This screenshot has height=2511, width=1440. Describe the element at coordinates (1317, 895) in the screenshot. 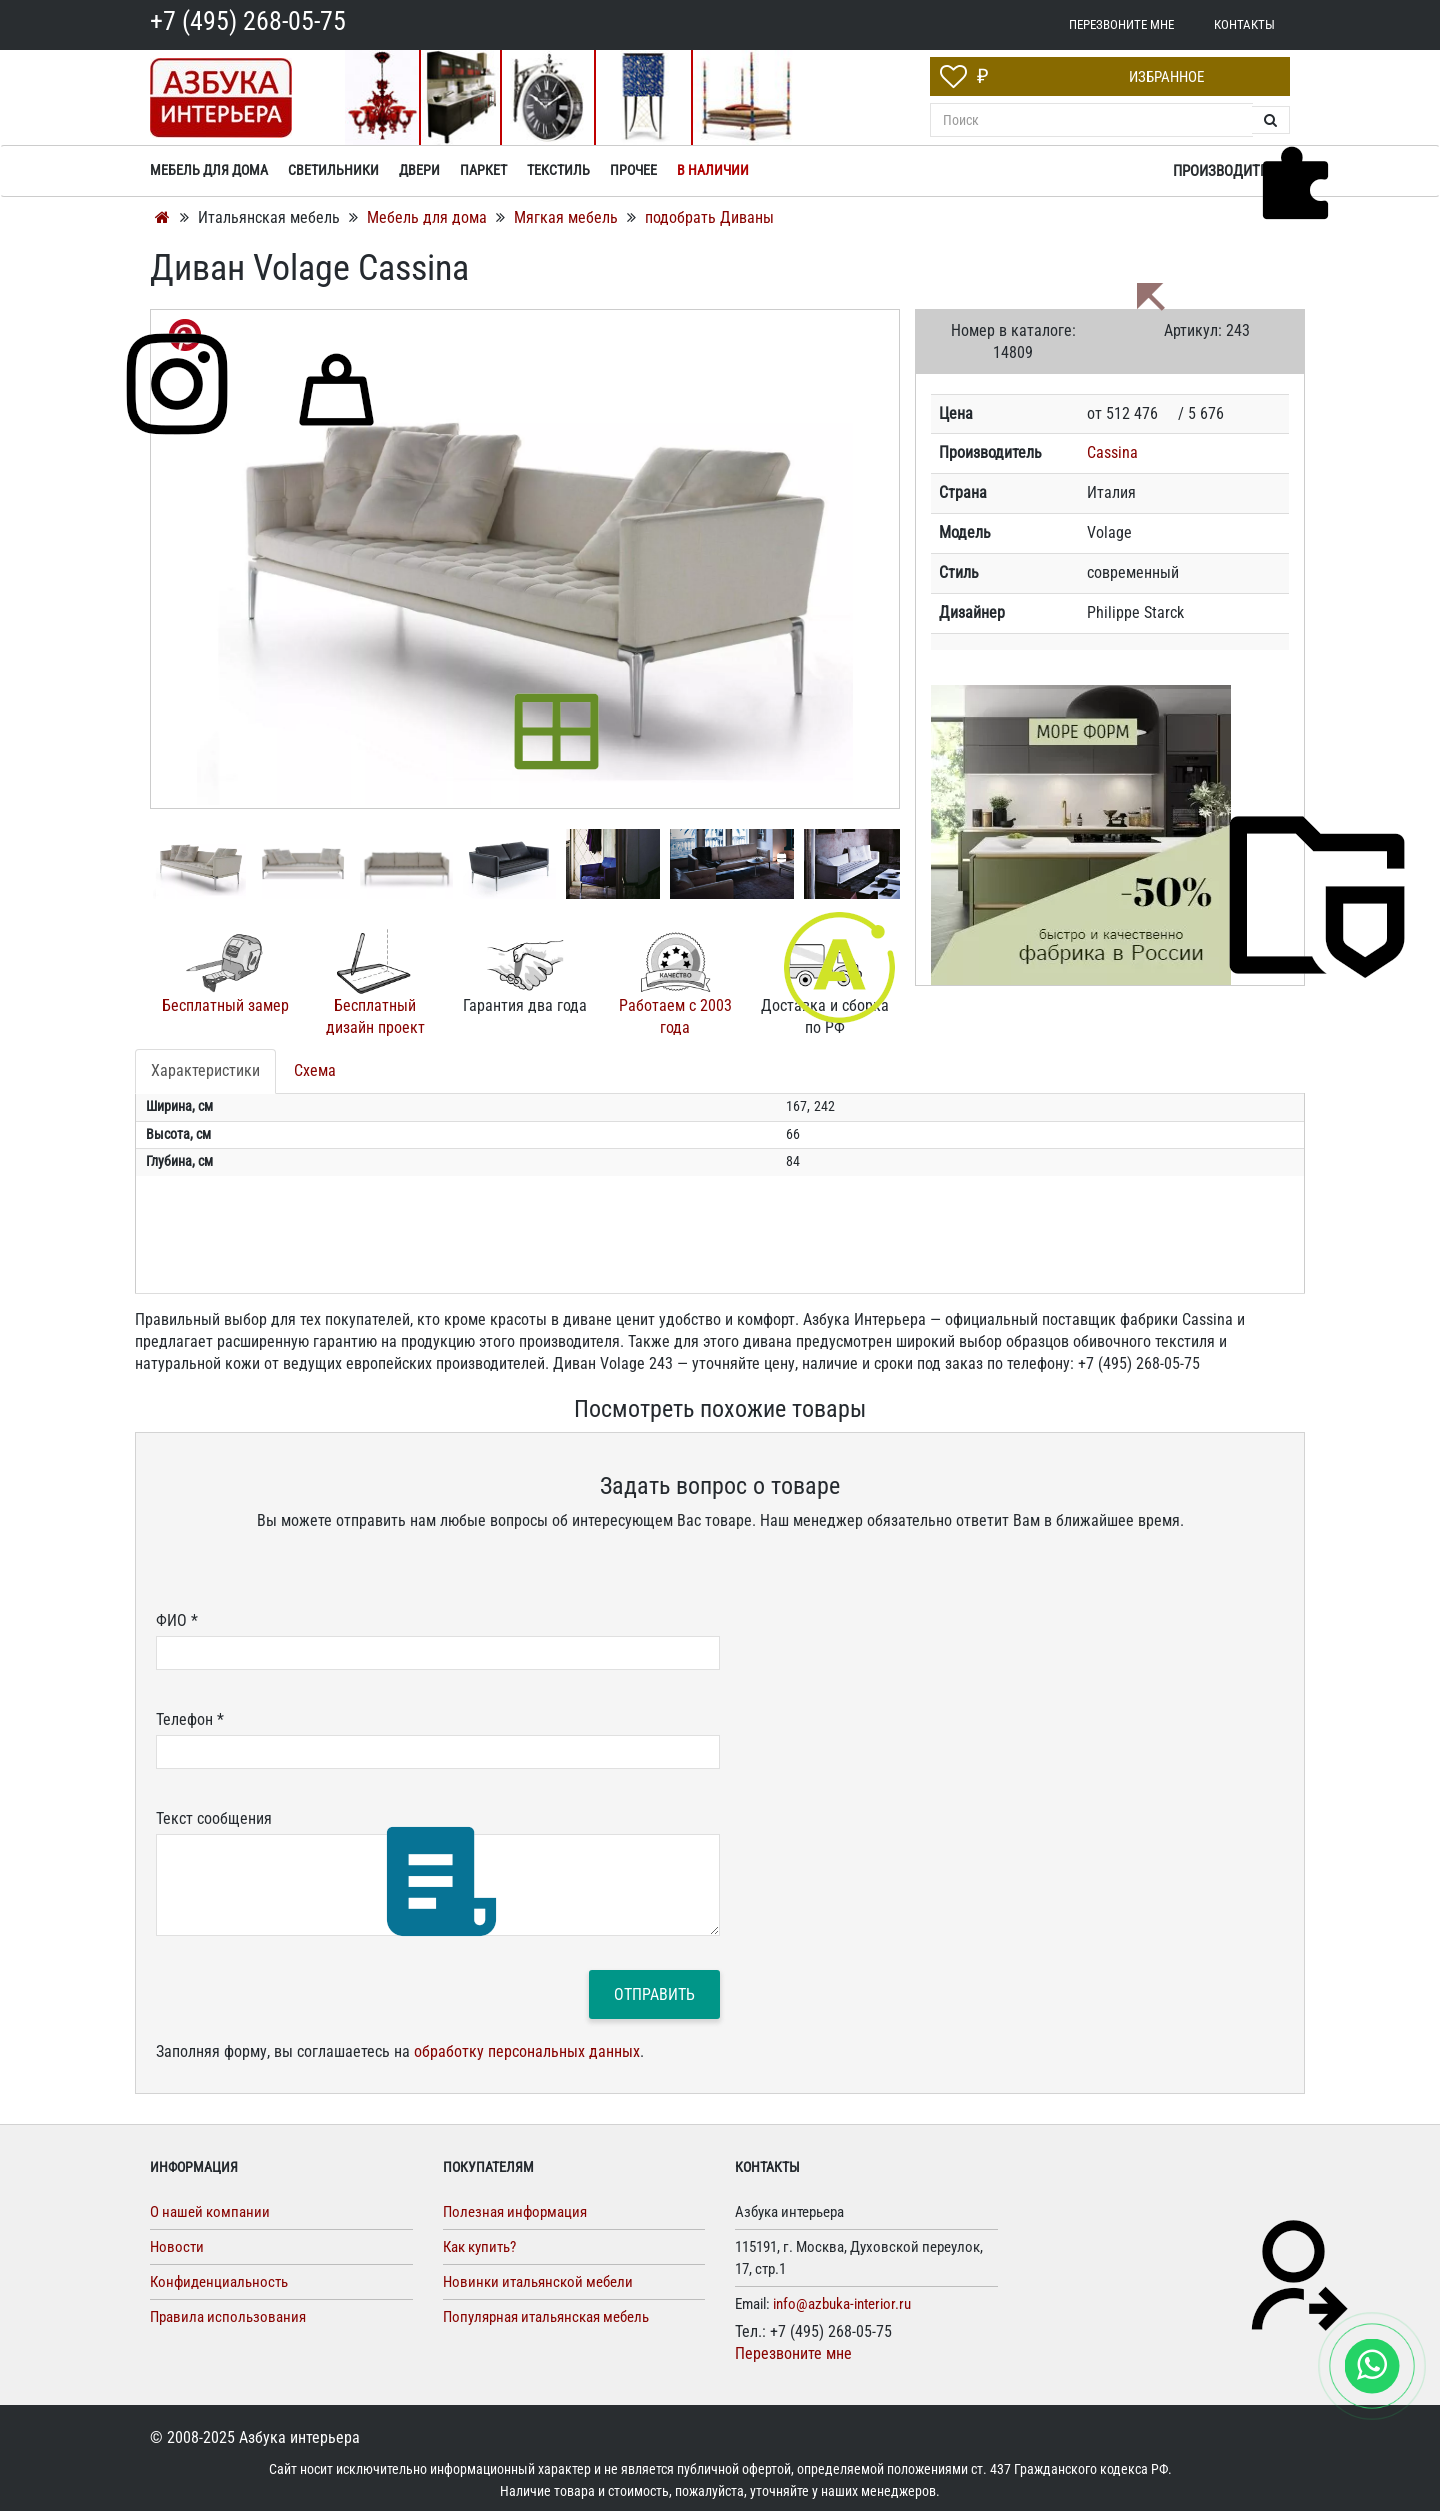

I see `access protected or secure files` at that location.